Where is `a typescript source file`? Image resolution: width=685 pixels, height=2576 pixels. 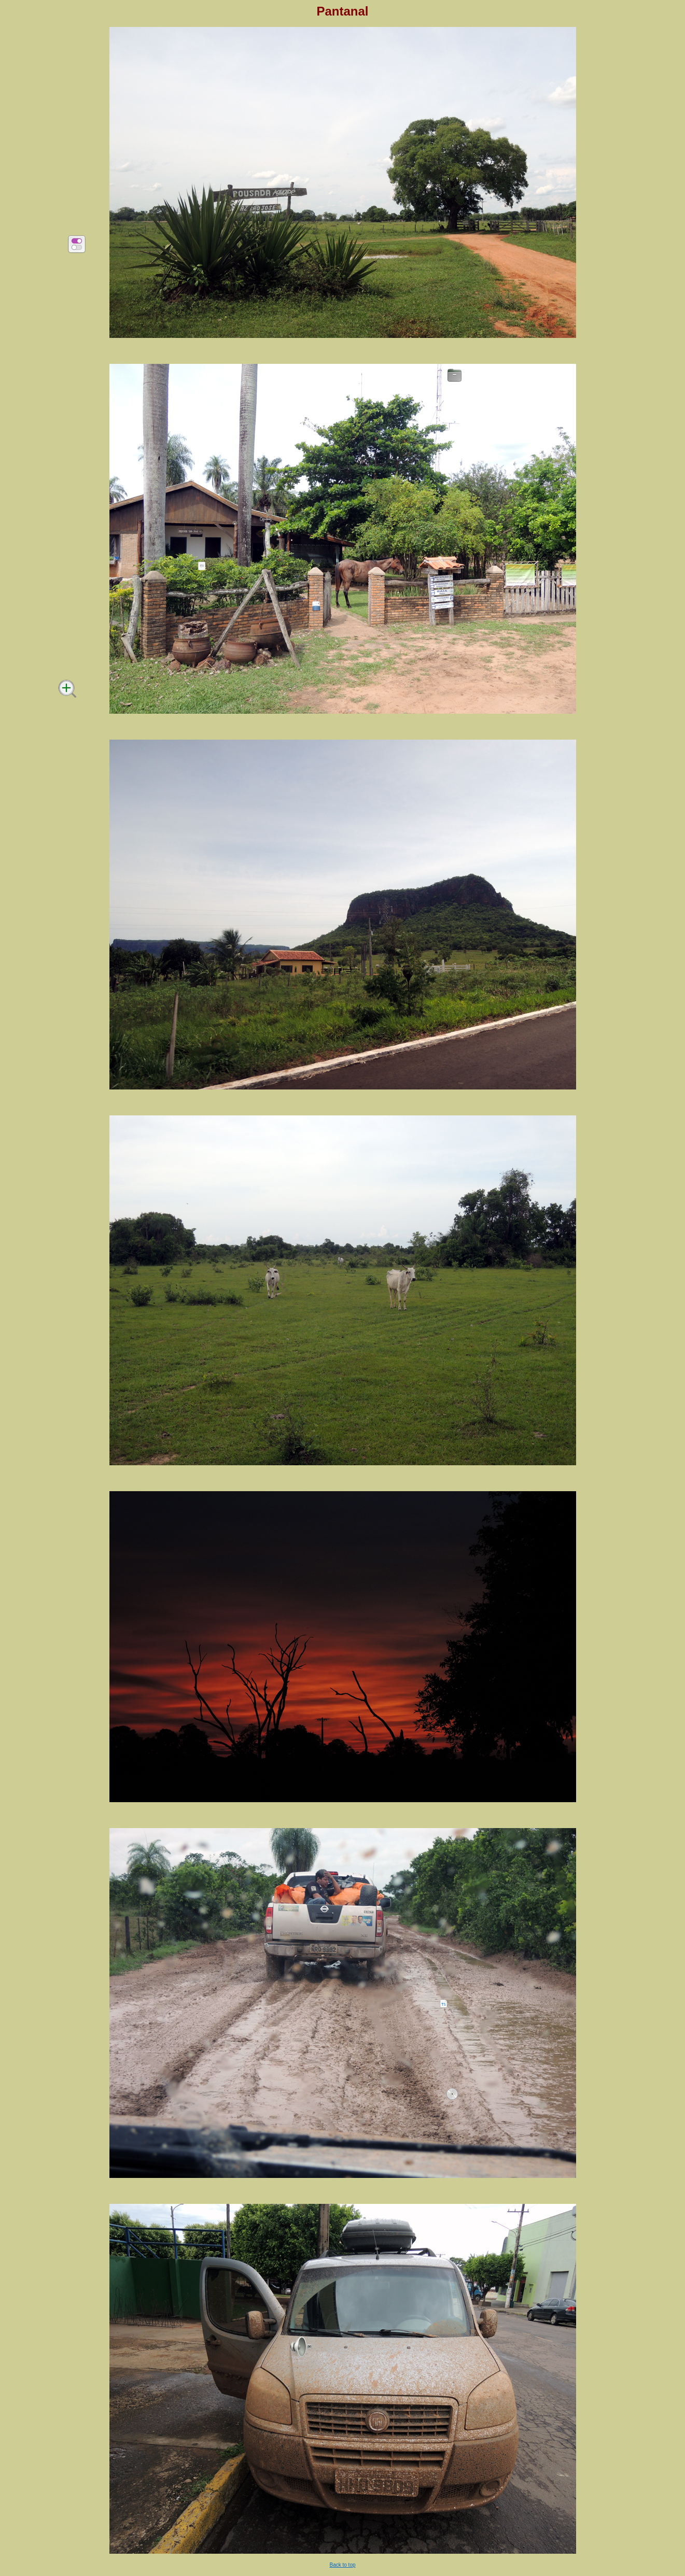
a typescript source file is located at coordinates (443, 2003).